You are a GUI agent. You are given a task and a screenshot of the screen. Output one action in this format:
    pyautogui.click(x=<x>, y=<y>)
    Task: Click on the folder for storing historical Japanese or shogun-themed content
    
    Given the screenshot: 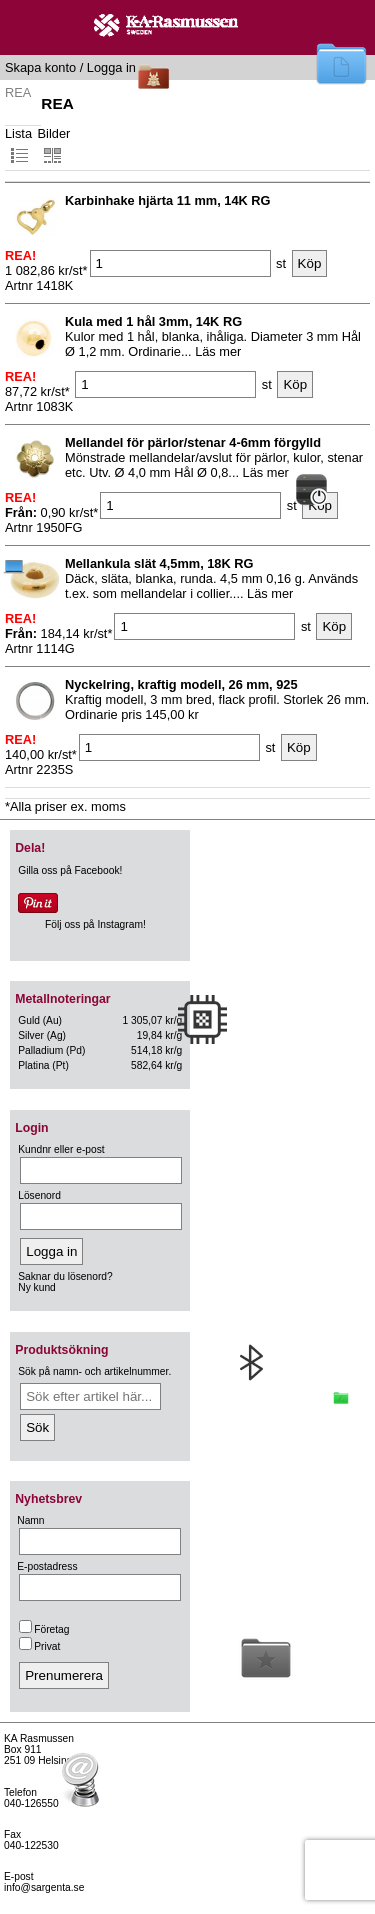 What is the action you would take?
    pyautogui.click(x=153, y=77)
    